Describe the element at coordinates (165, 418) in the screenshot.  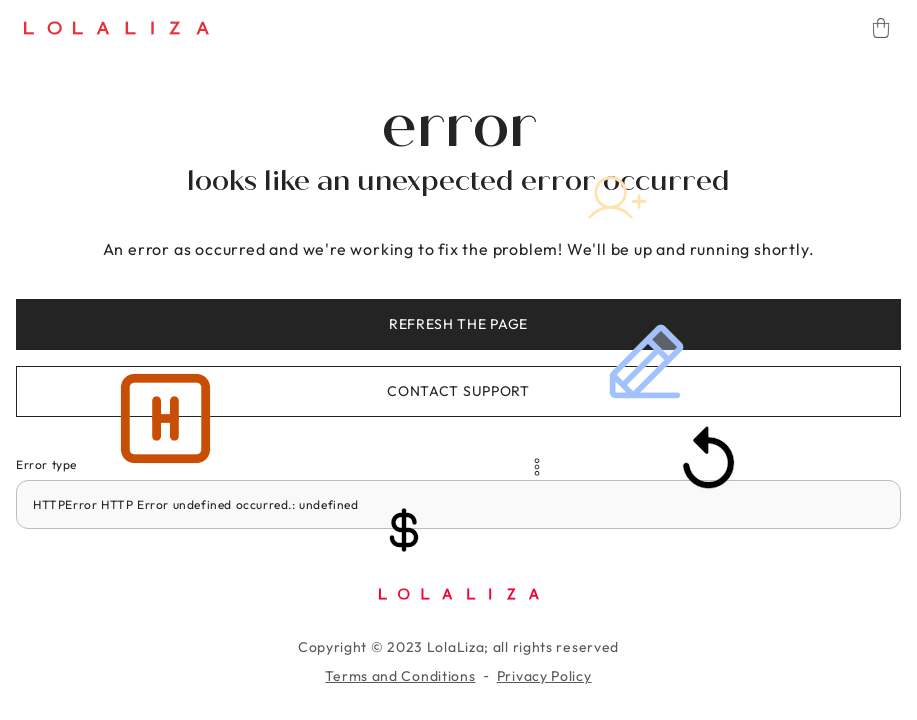
I see `indicates a hospital or medical facility` at that location.